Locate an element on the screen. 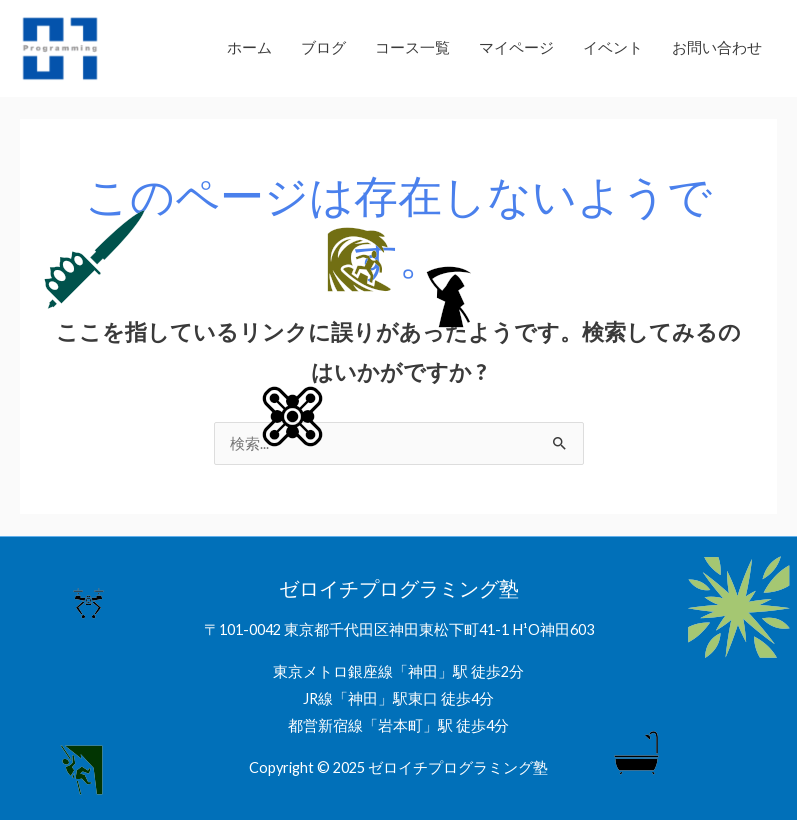  track your drone delivery status is located at coordinates (88, 603).